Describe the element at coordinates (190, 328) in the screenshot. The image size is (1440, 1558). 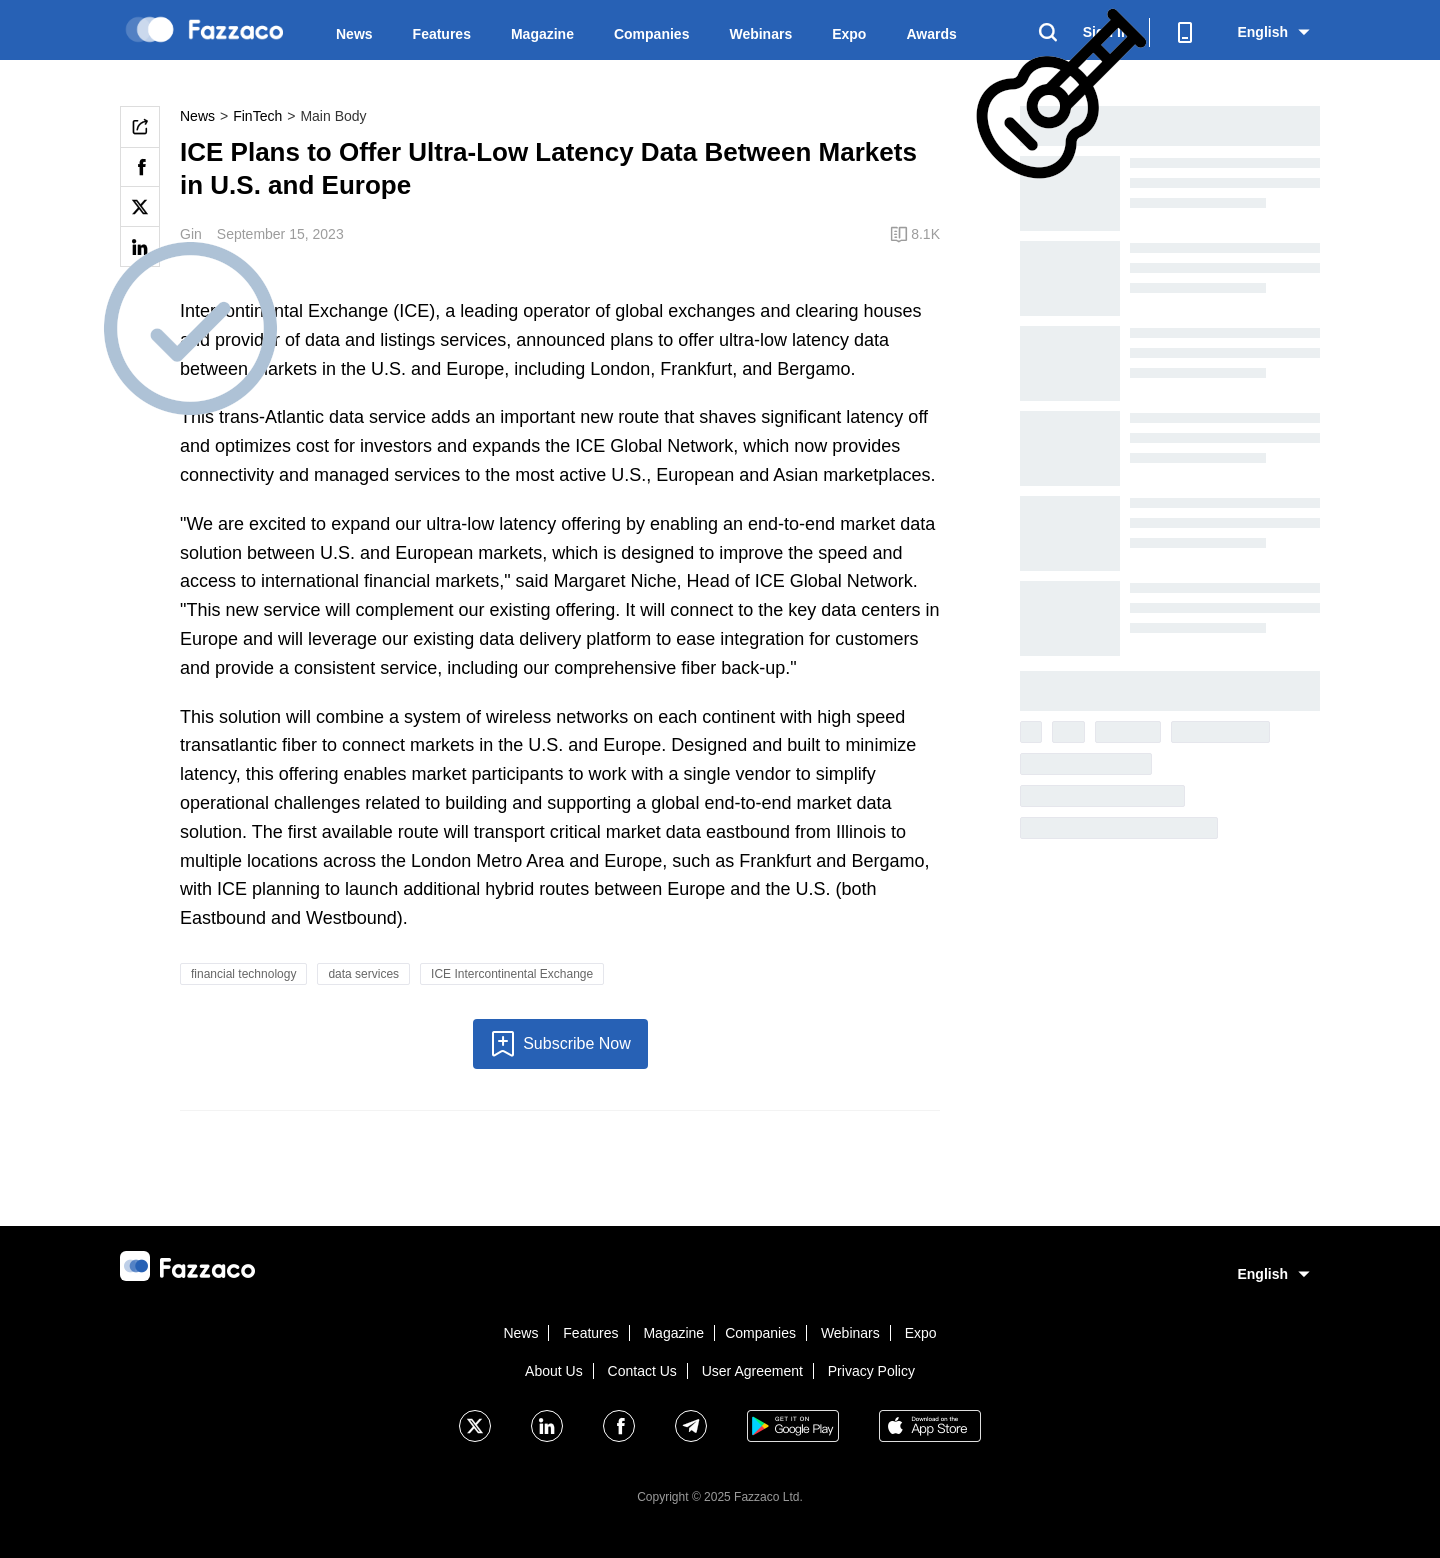
I see `indicates a completed or successful action` at that location.